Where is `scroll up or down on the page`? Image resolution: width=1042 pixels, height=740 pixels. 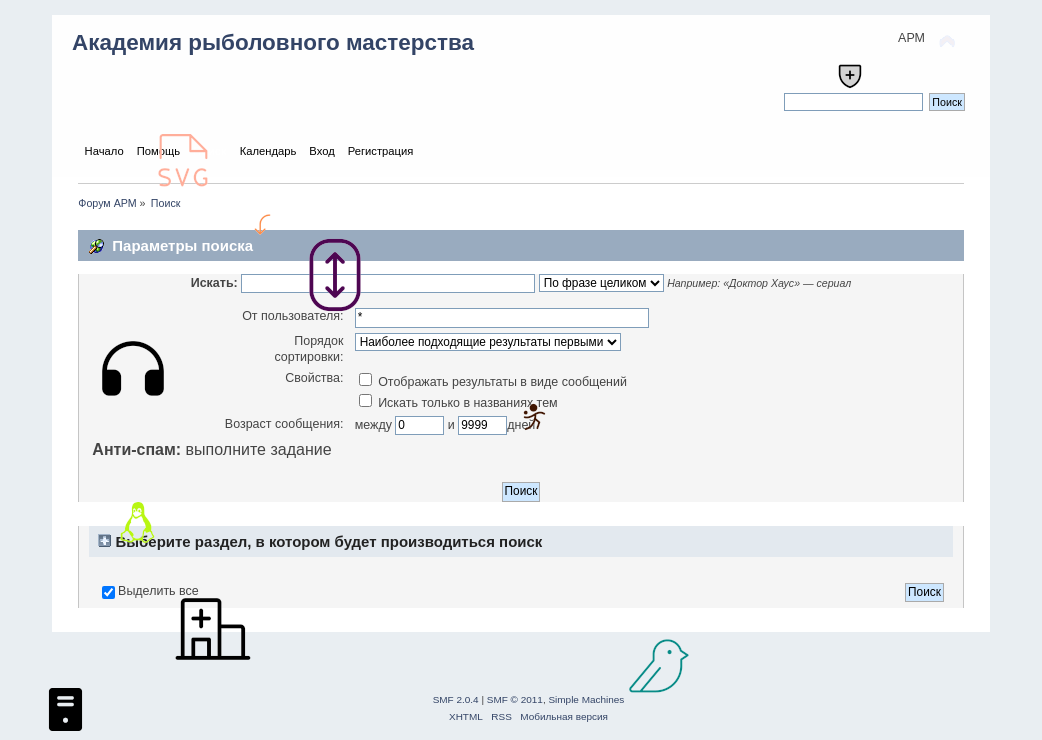
scroll up or down on the page is located at coordinates (335, 275).